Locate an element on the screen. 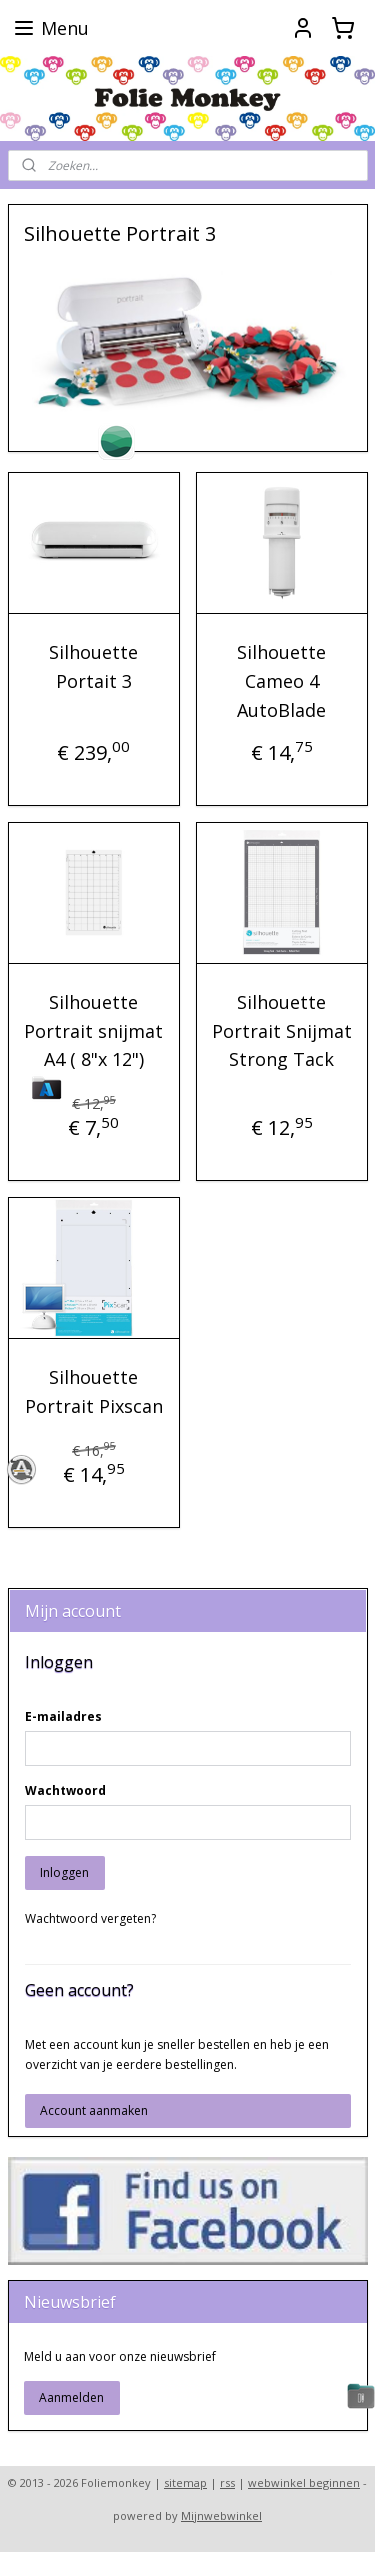  access your templates folder is located at coordinates (361, 2396).